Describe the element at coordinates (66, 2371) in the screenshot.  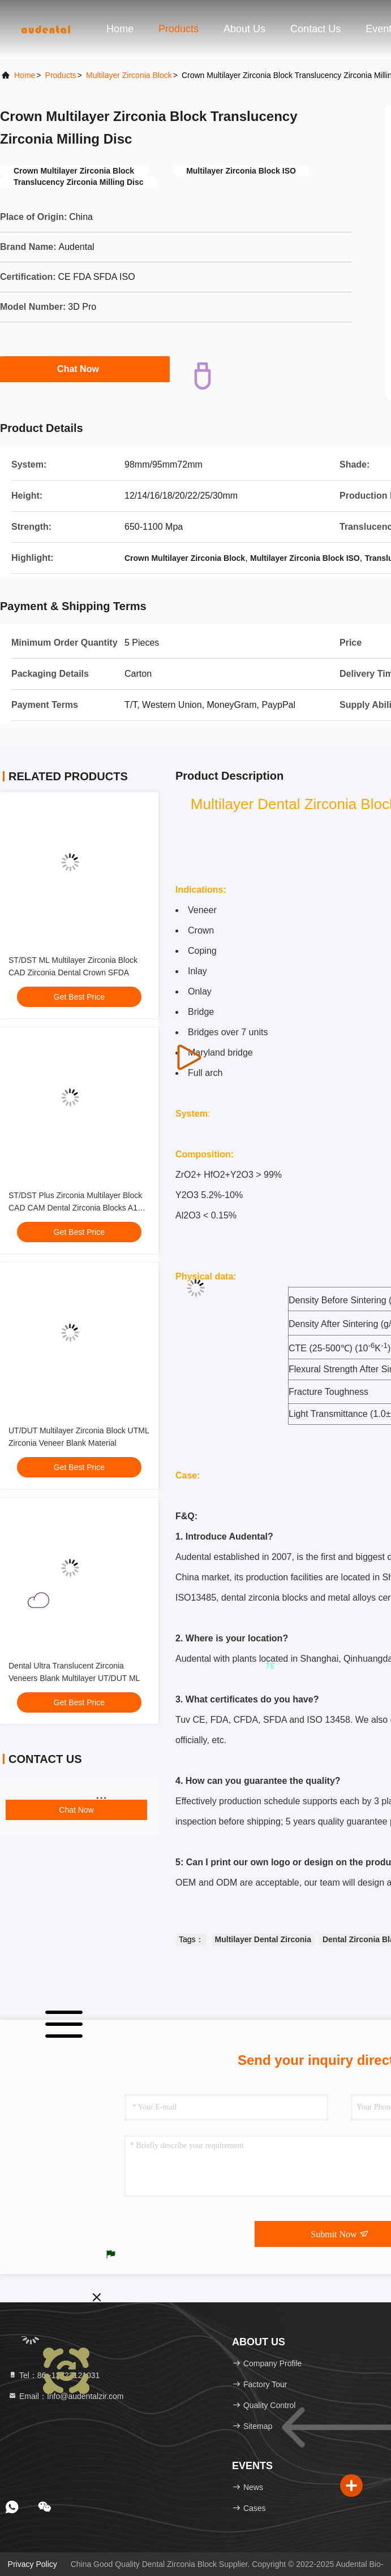
I see `sync or refresh group members` at that location.